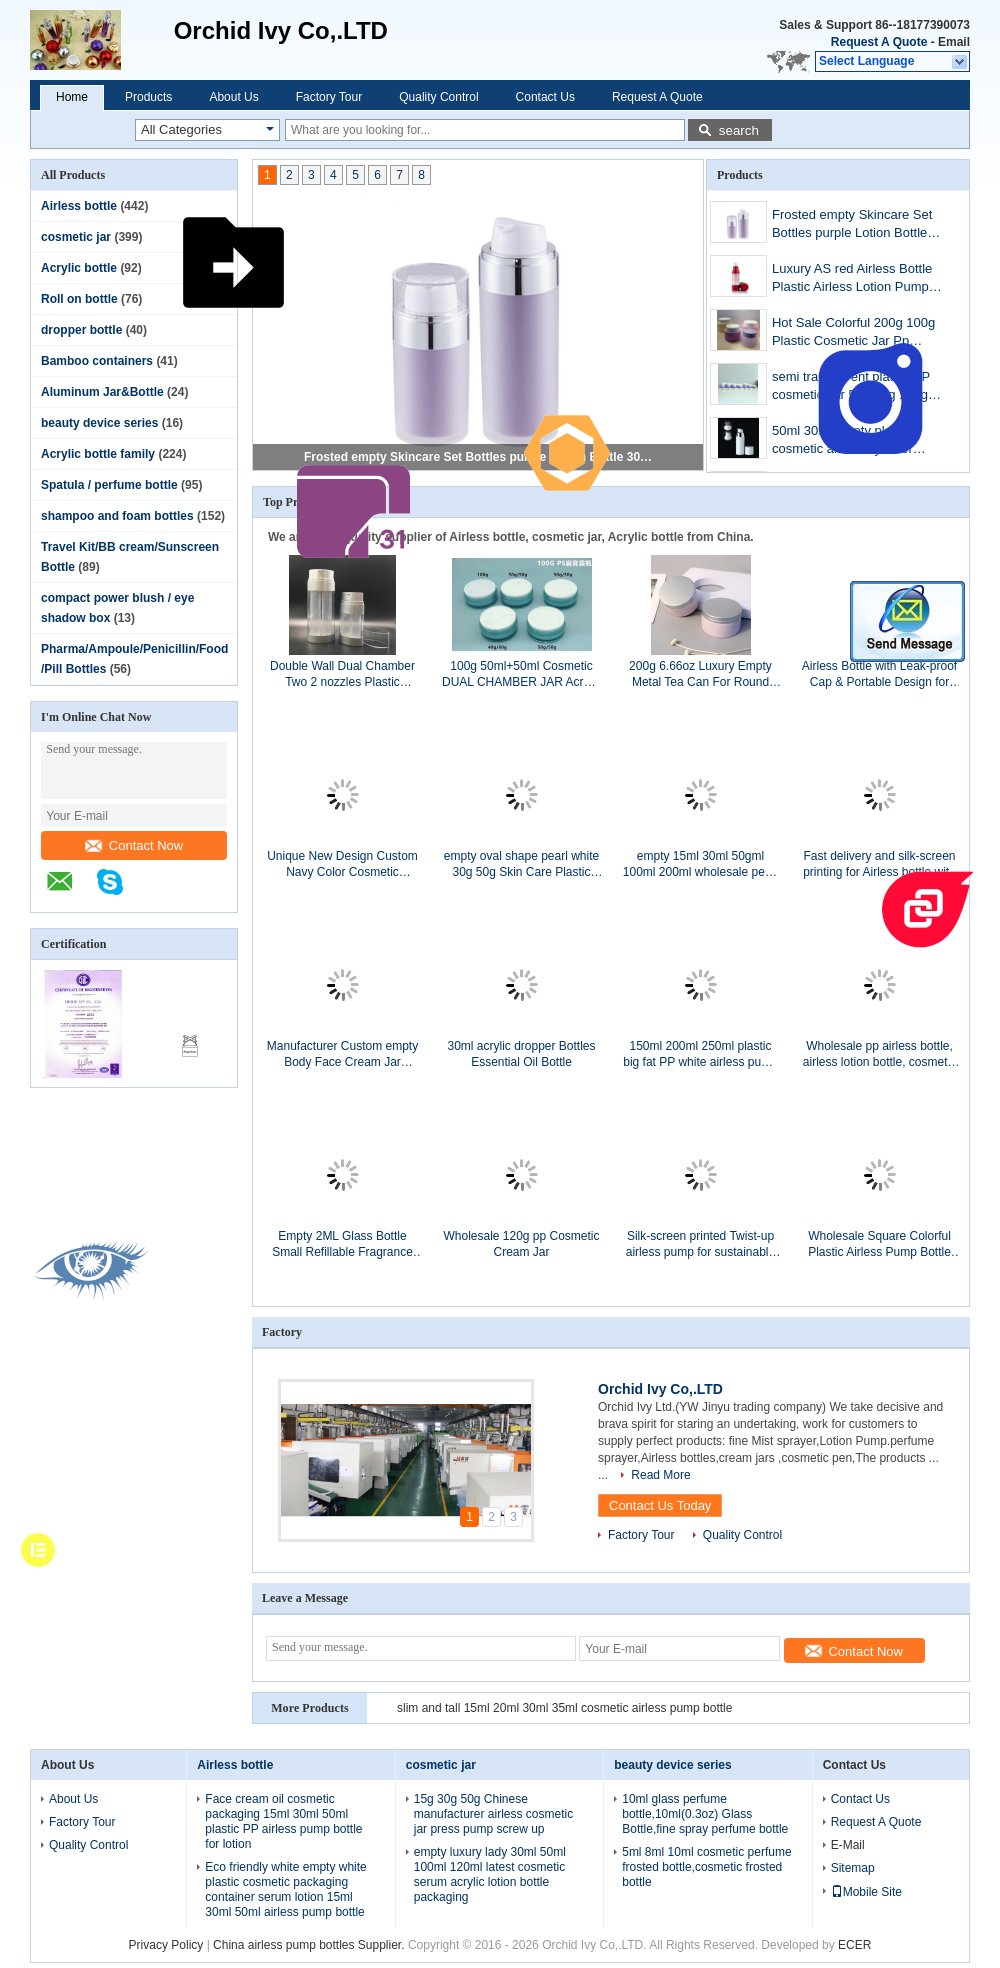 The height and width of the screenshot is (1968, 1000). What do you see at coordinates (567, 453) in the screenshot?
I see `eslint code linting tool logo` at bounding box center [567, 453].